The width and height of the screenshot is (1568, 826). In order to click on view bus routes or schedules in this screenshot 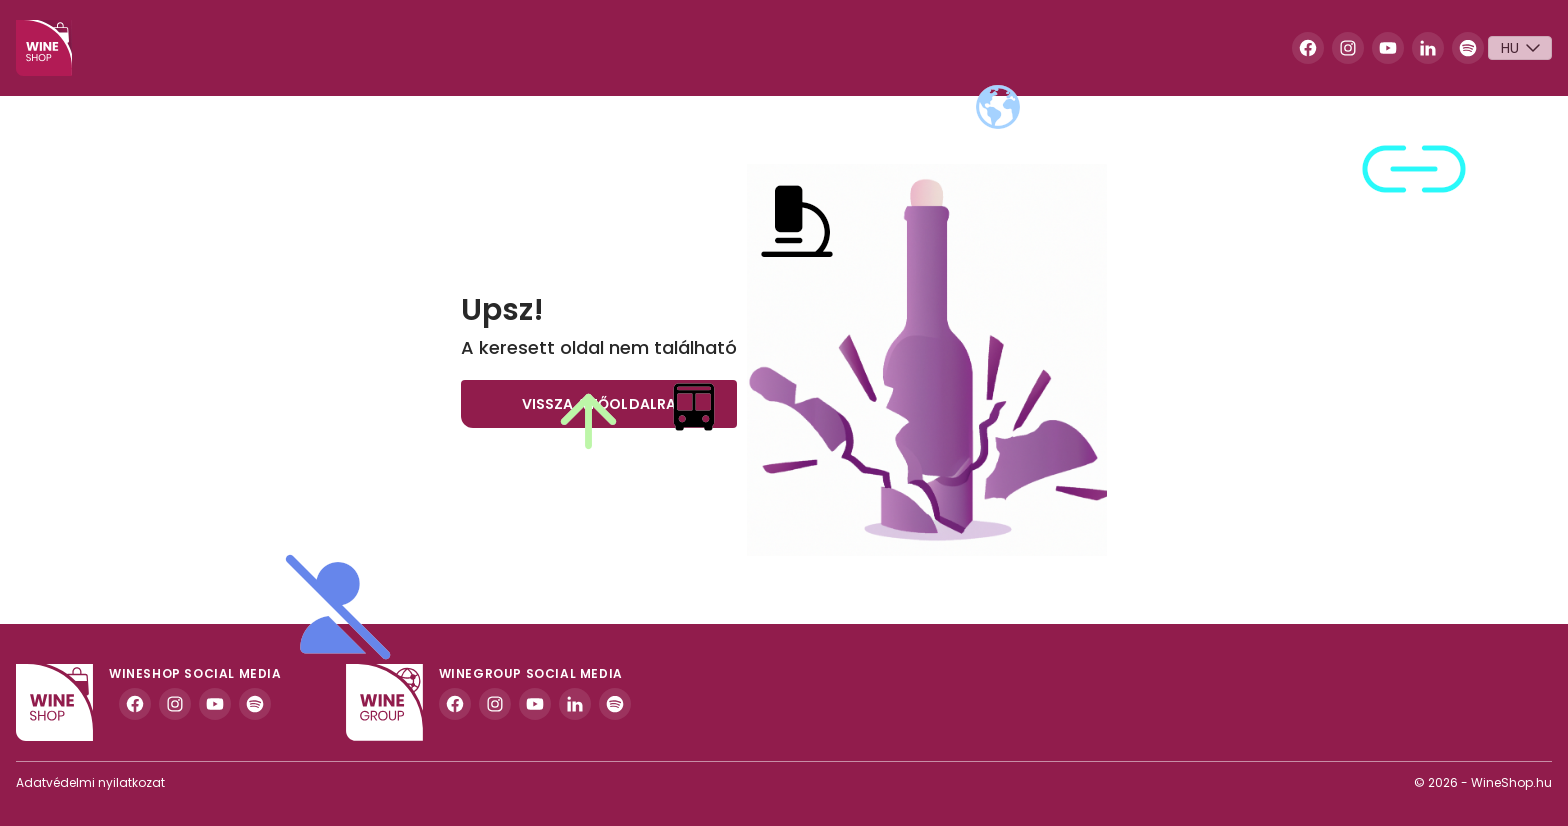, I will do `click(694, 407)`.